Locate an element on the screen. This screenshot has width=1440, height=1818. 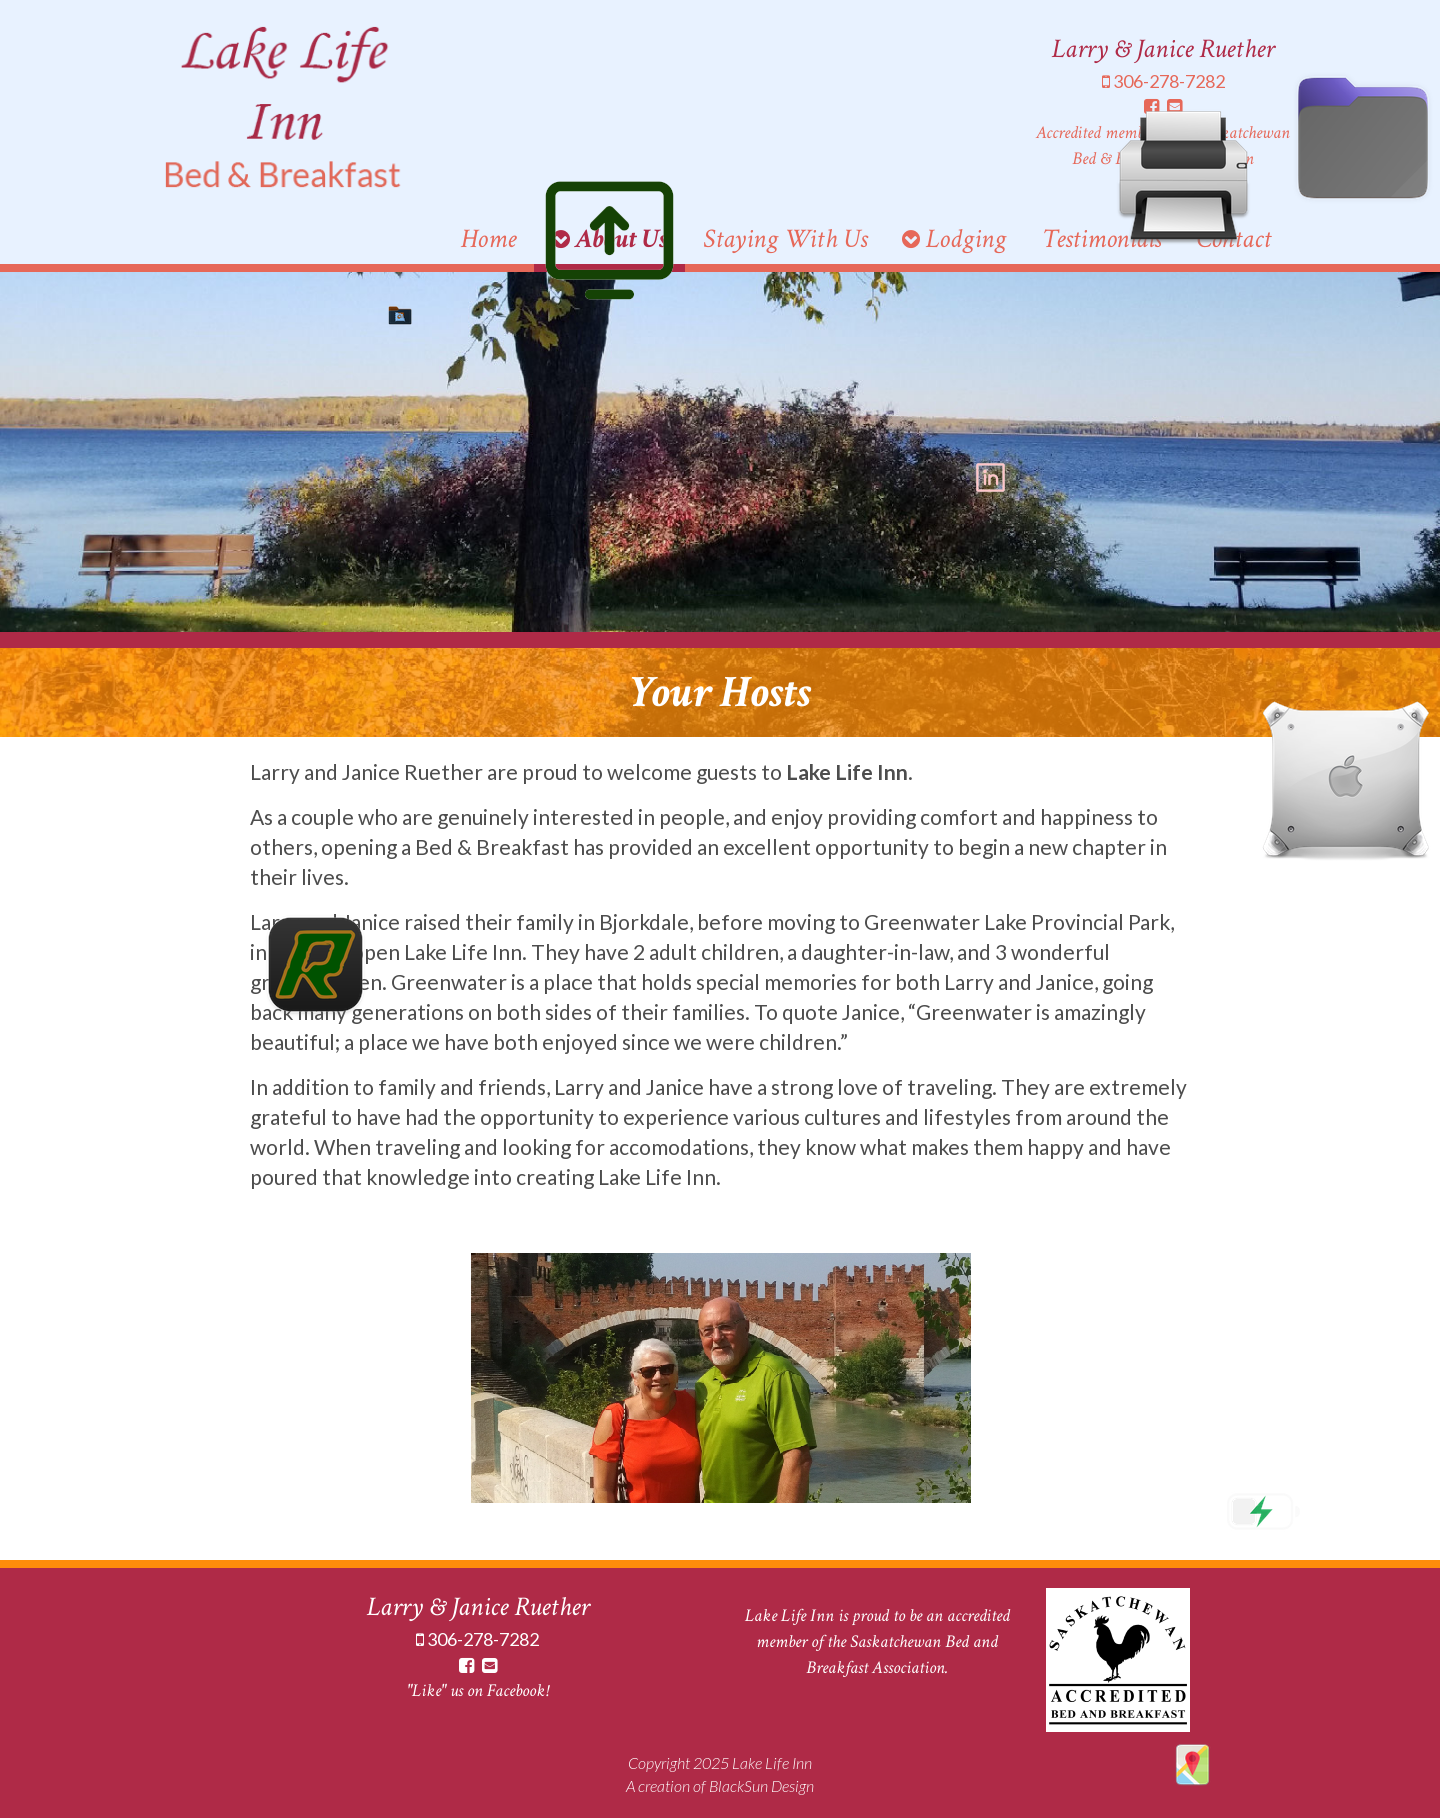
launch Command & Conquer: Red Alert 2 is located at coordinates (315, 964).